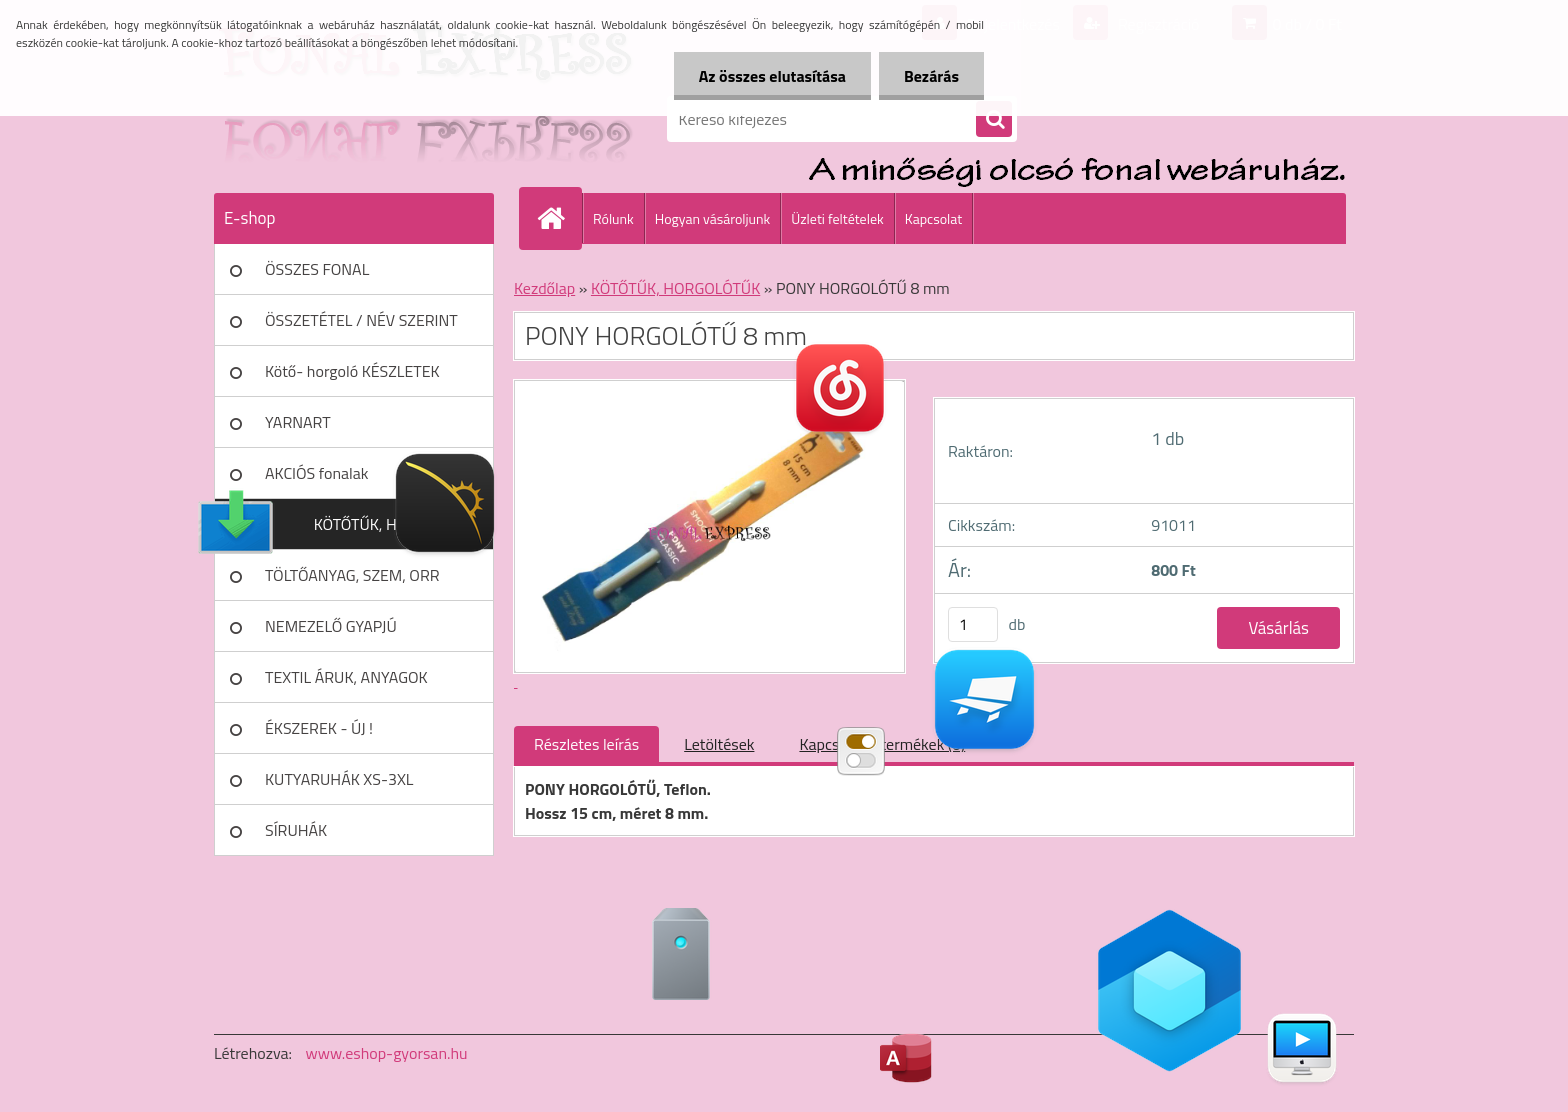  I want to click on open assist2 application, so click(1169, 990).